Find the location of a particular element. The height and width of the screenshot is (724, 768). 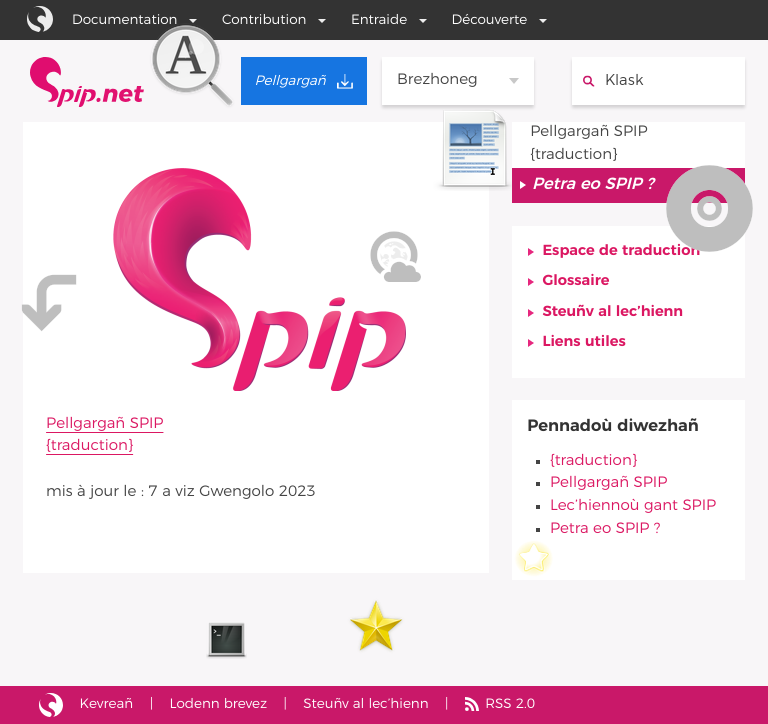

indicates a blu-ray disc or BD media is located at coordinates (709, 208).